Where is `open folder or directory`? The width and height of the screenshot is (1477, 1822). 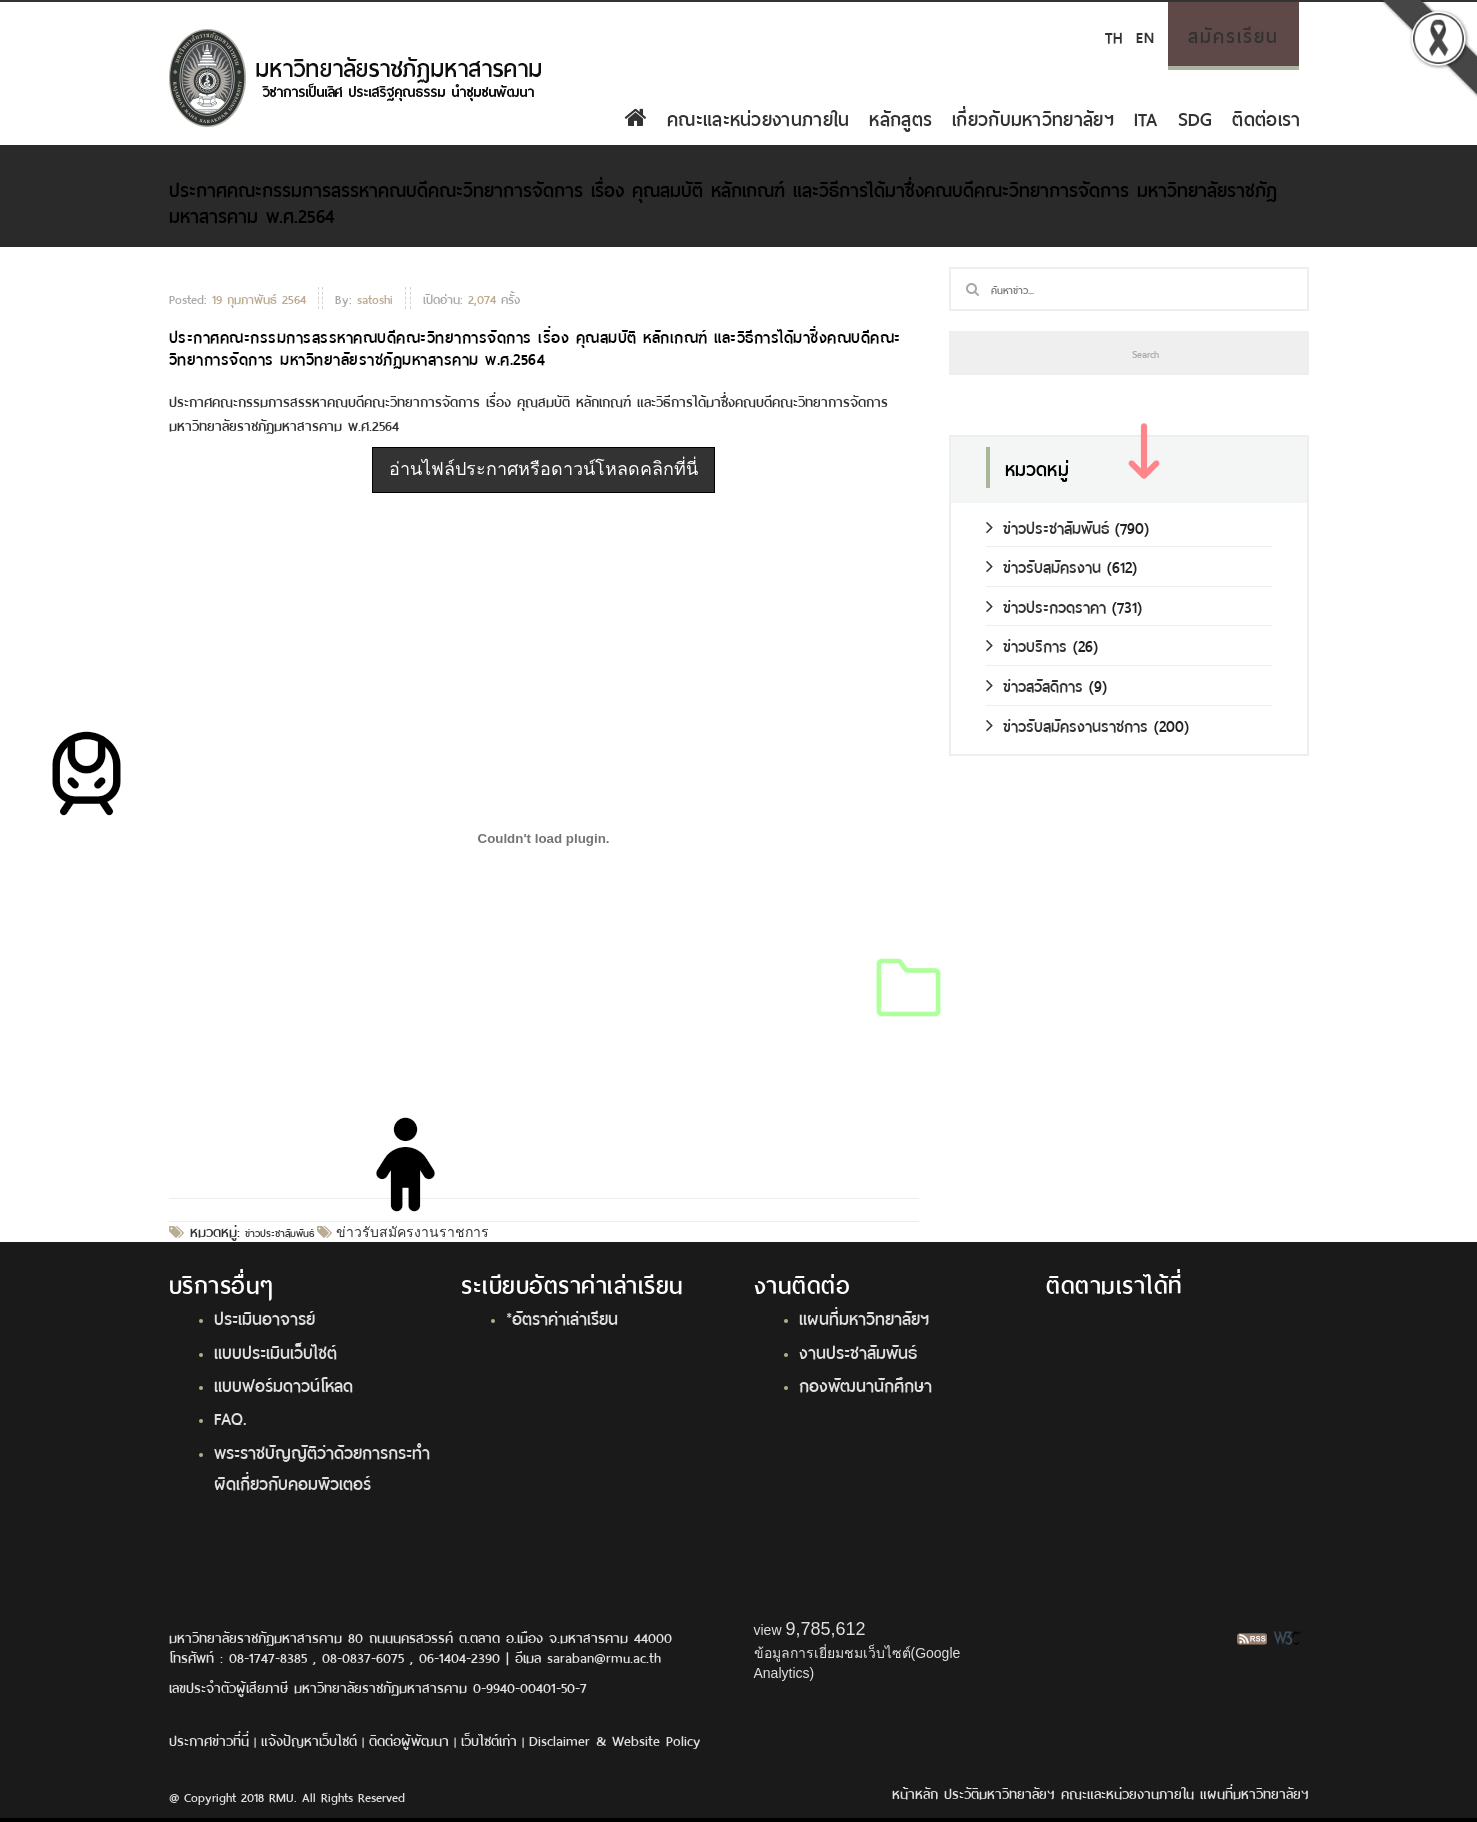 open folder or directory is located at coordinates (908, 987).